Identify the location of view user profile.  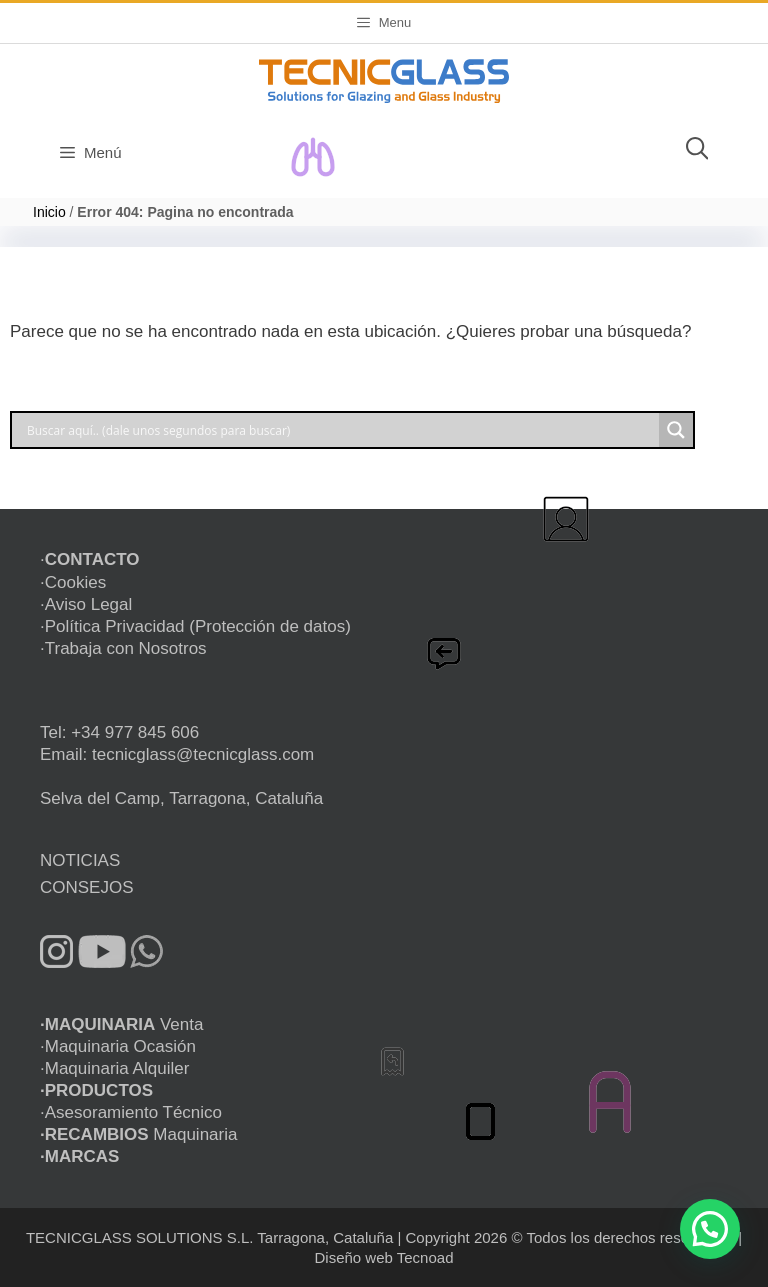
(566, 519).